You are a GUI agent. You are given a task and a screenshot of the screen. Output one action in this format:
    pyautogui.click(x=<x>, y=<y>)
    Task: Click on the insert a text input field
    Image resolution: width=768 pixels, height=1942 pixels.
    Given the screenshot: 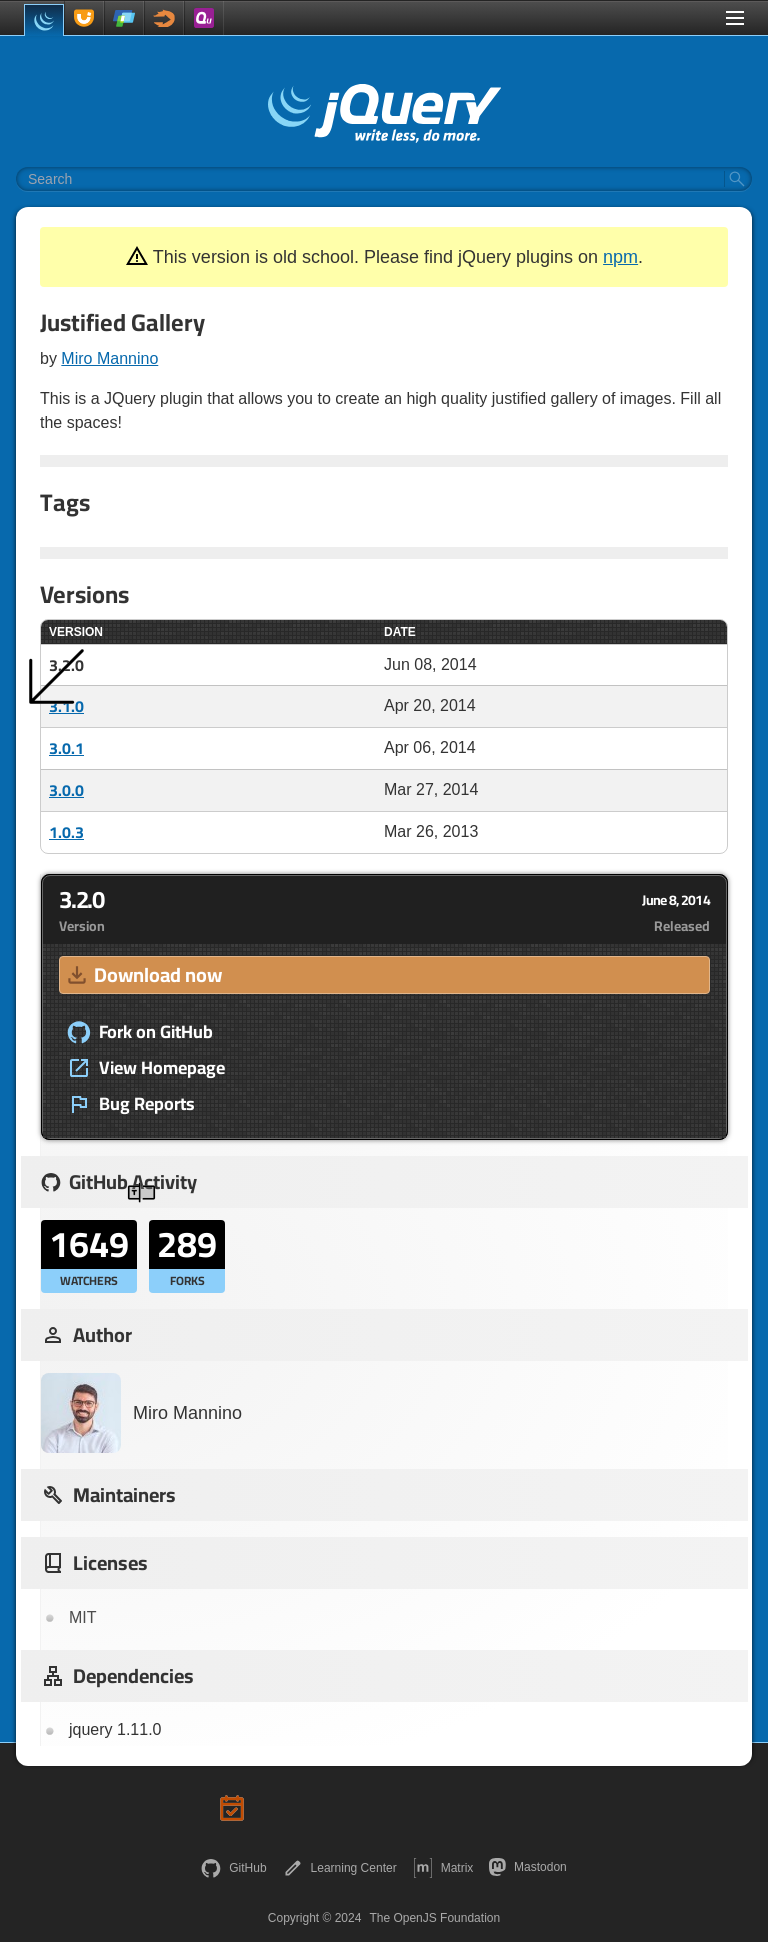 What is the action you would take?
    pyautogui.click(x=141, y=1192)
    